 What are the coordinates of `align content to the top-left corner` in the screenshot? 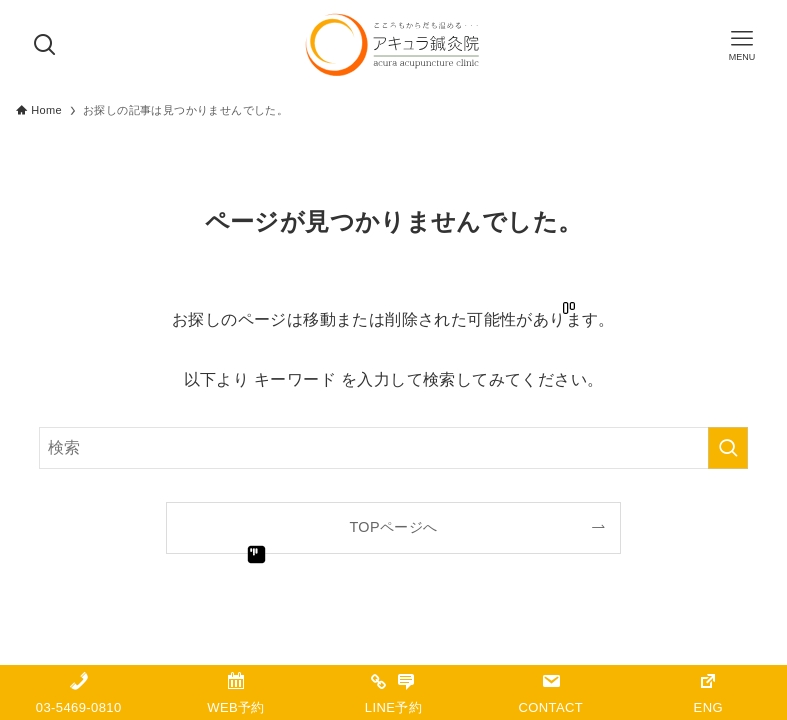 It's located at (256, 554).